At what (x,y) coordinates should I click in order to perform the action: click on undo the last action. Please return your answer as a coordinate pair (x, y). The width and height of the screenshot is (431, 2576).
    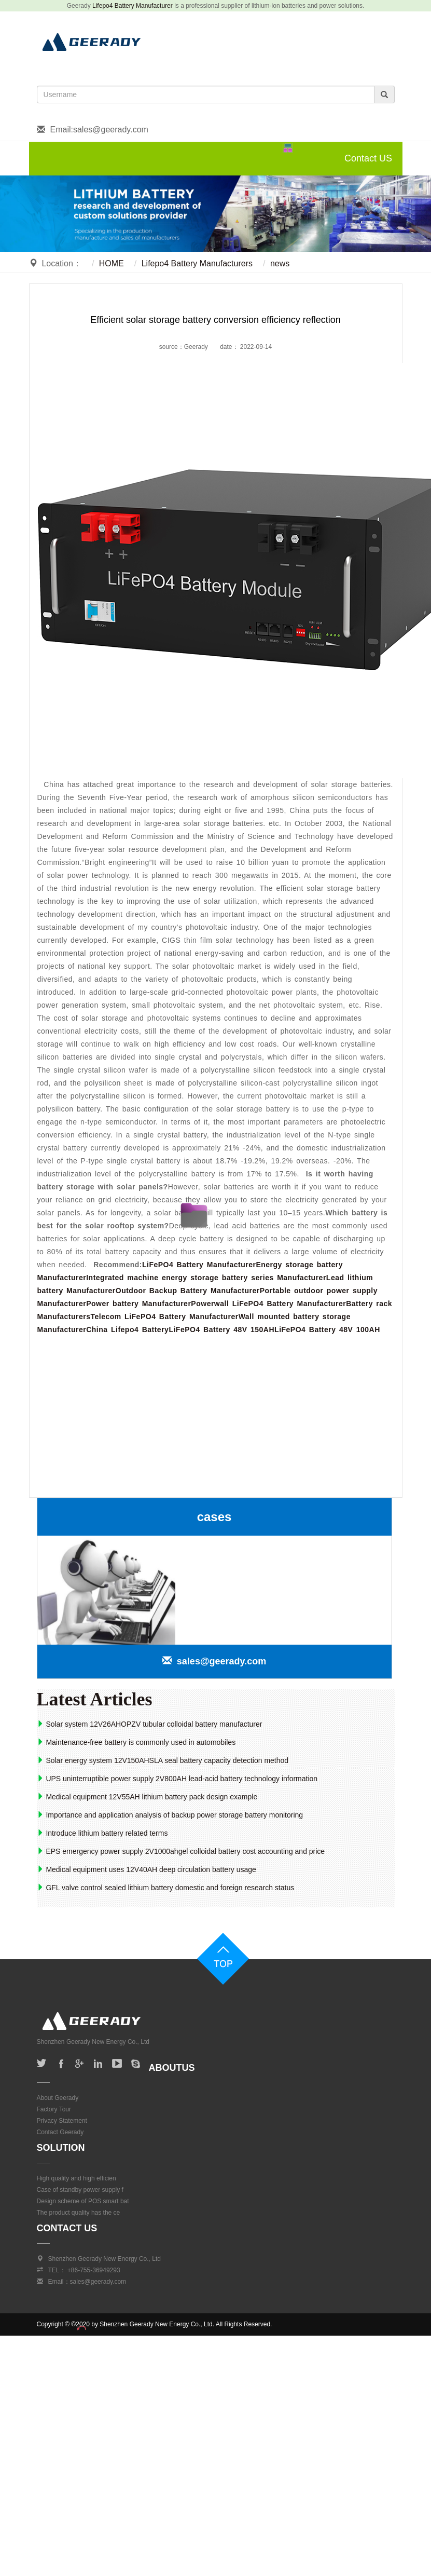
    Looking at the image, I should click on (82, 2328).